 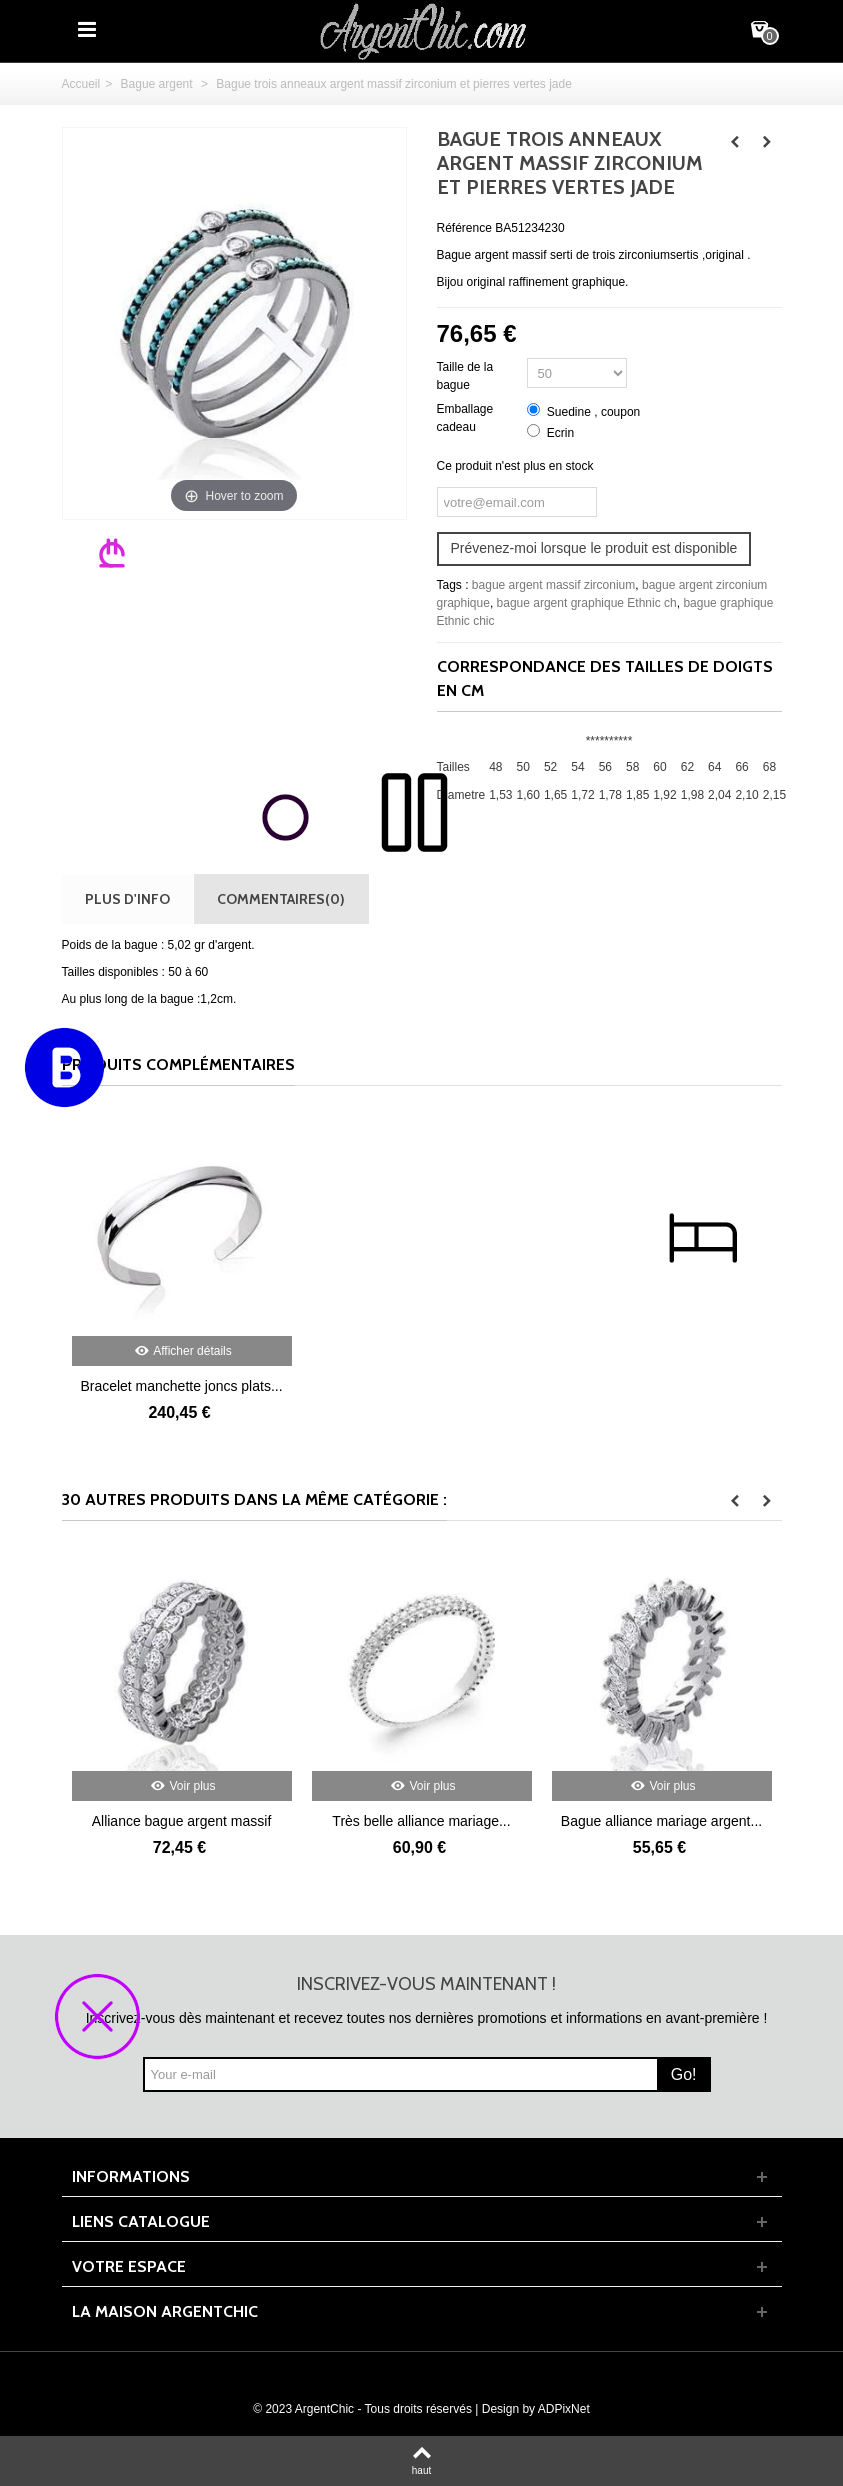 I want to click on indicates Georgian lari currency, so click(x=112, y=553).